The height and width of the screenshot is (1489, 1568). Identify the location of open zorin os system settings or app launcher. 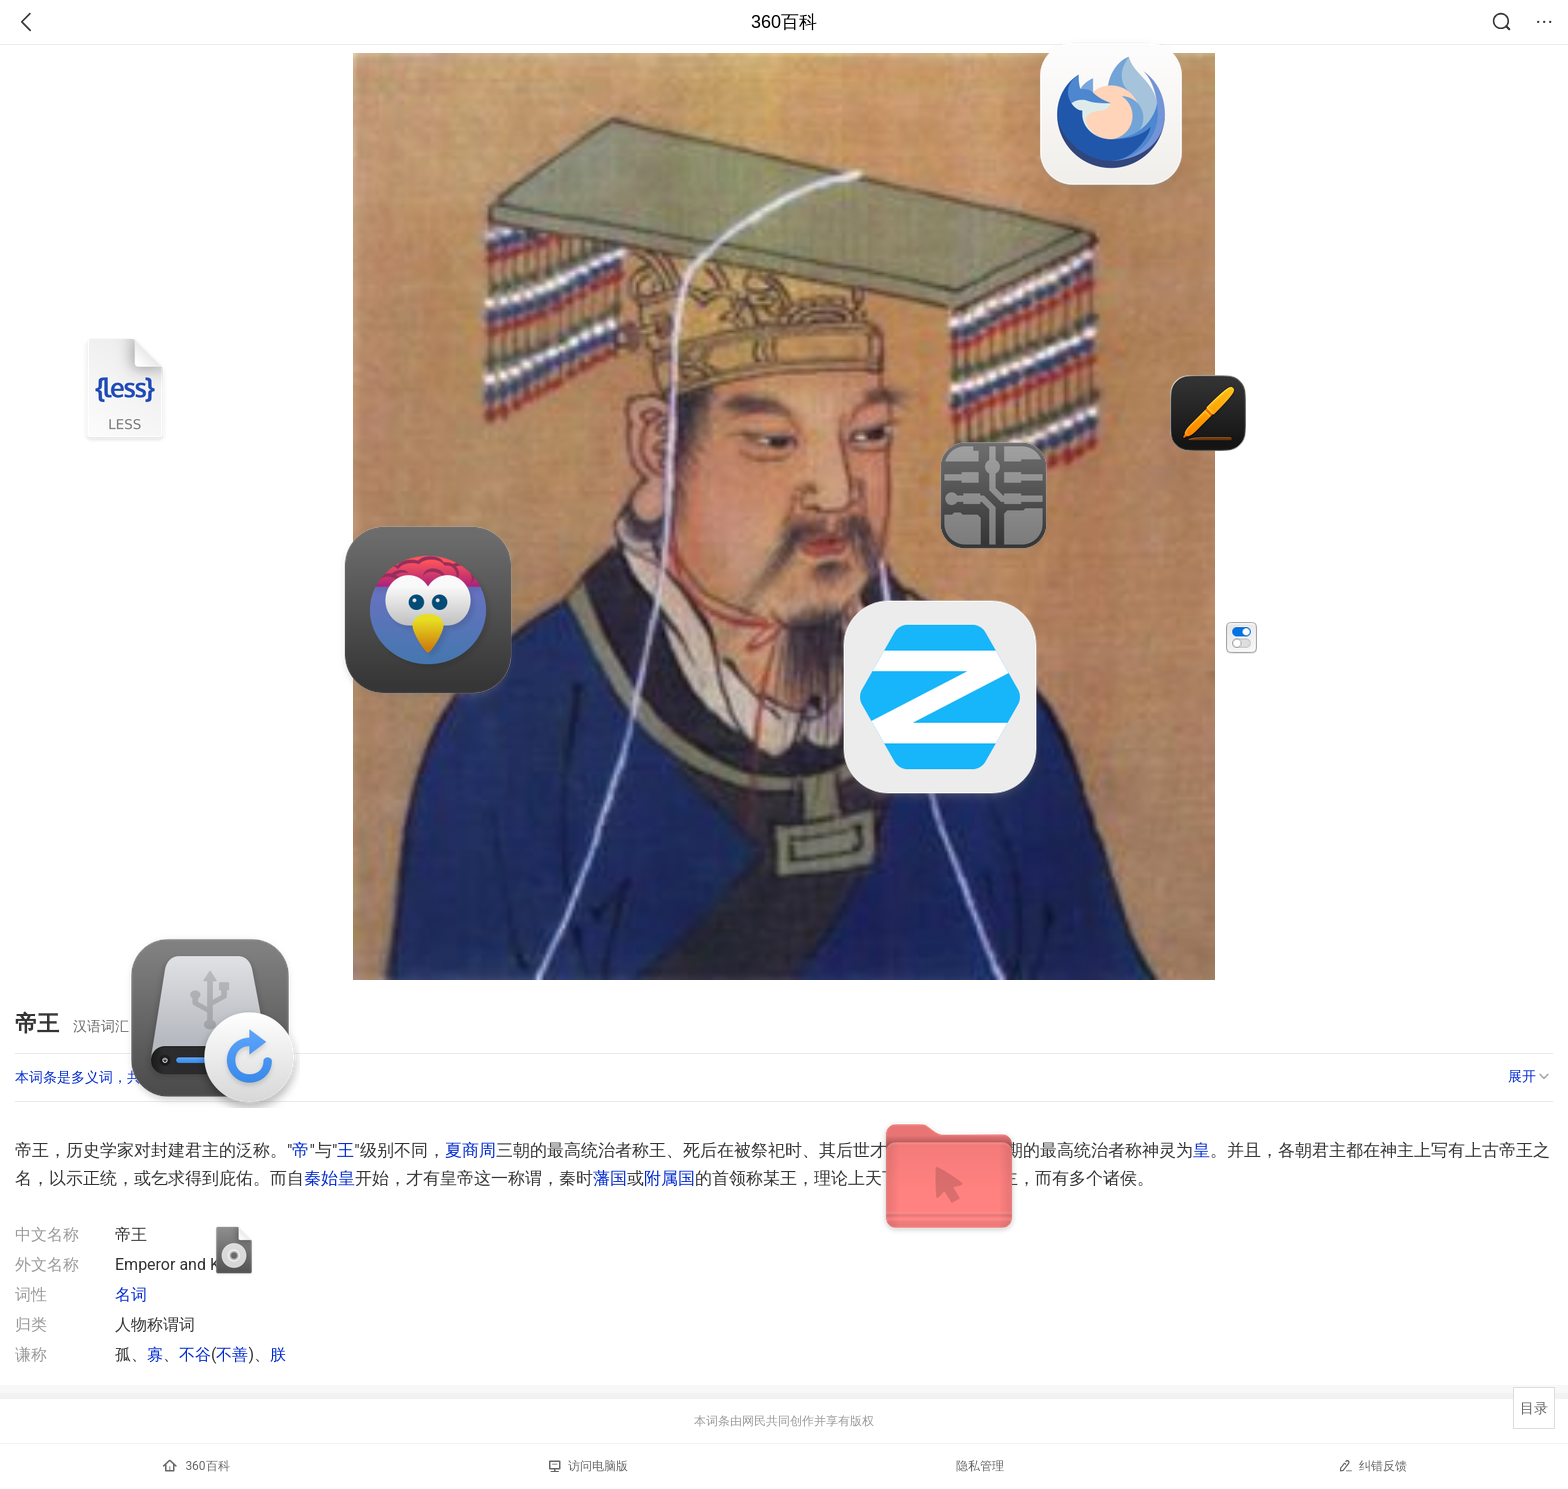
(940, 697).